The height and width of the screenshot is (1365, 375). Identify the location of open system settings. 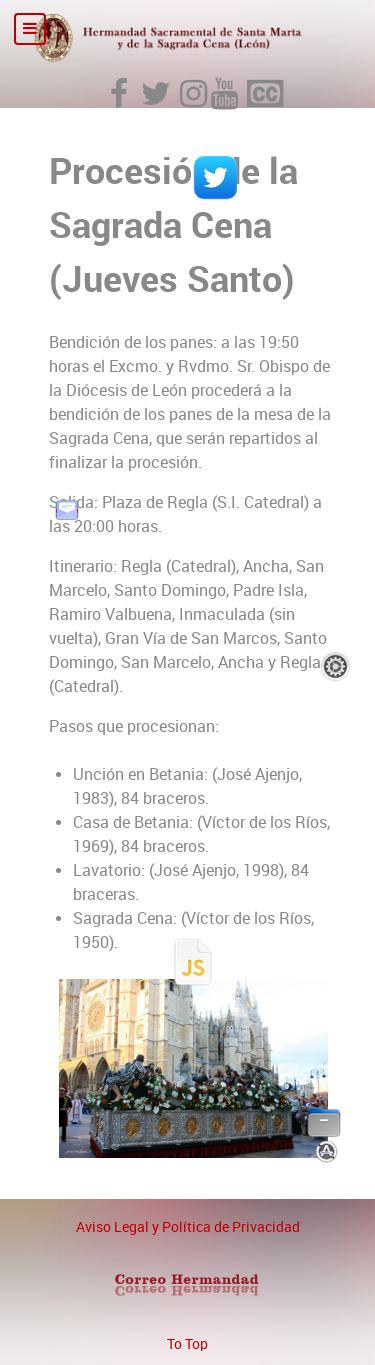
(335, 666).